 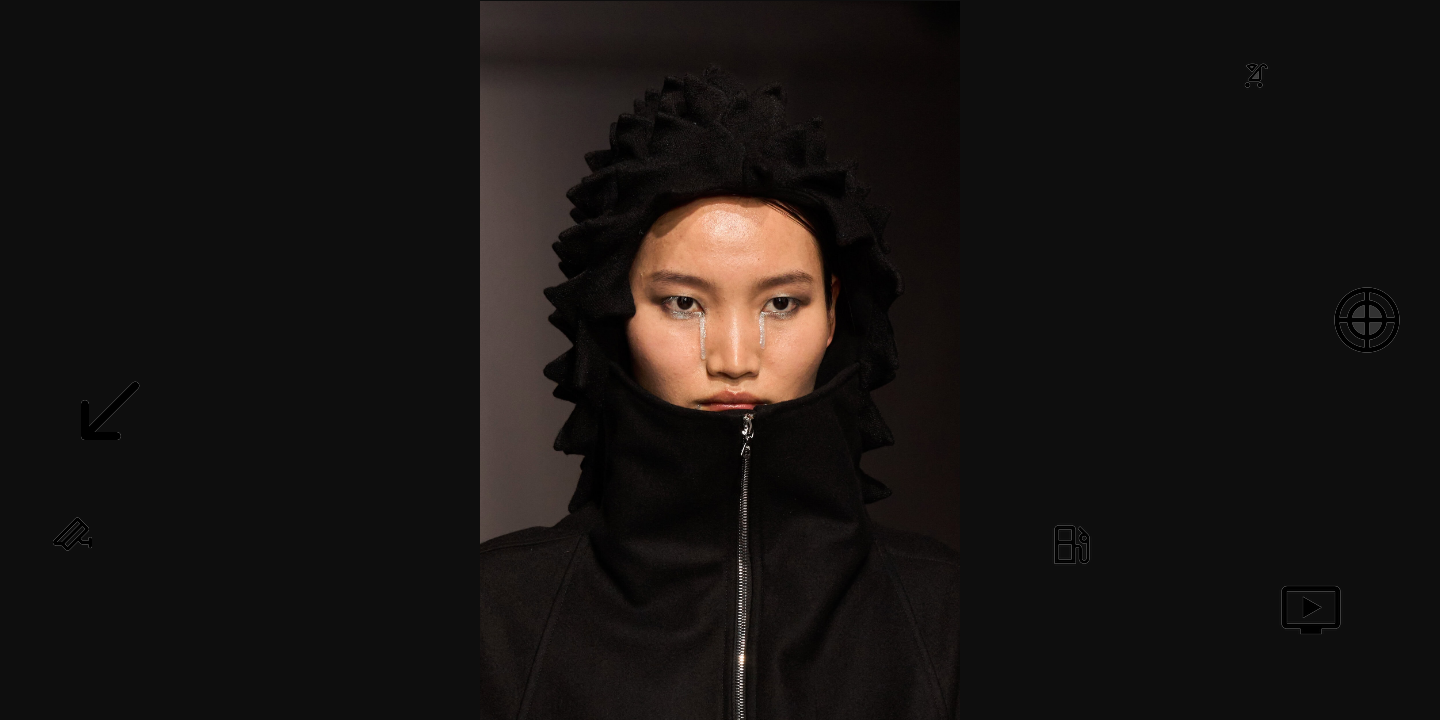 What do you see at coordinates (1255, 75) in the screenshot?
I see `find stroller-friendly or family amenities` at bounding box center [1255, 75].